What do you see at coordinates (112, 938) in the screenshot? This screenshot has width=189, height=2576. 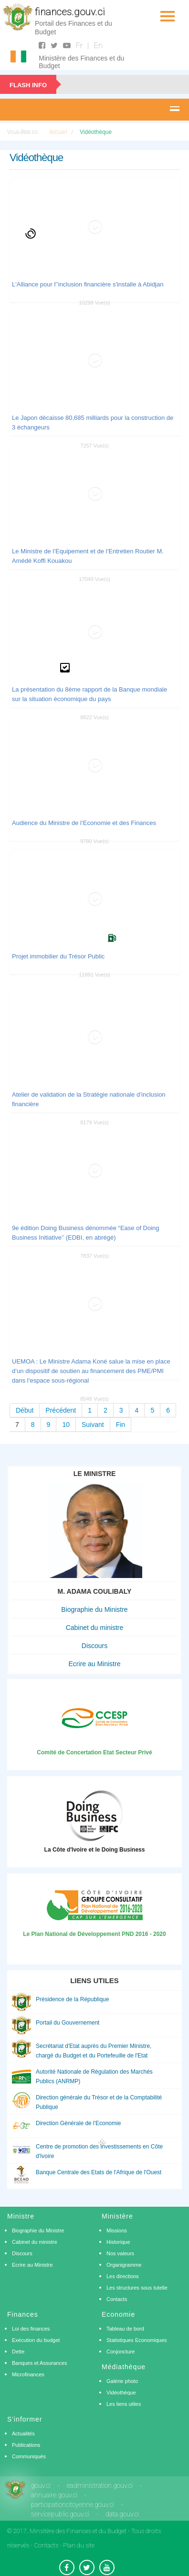 I see `find nearby EV charging stations` at bounding box center [112, 938].